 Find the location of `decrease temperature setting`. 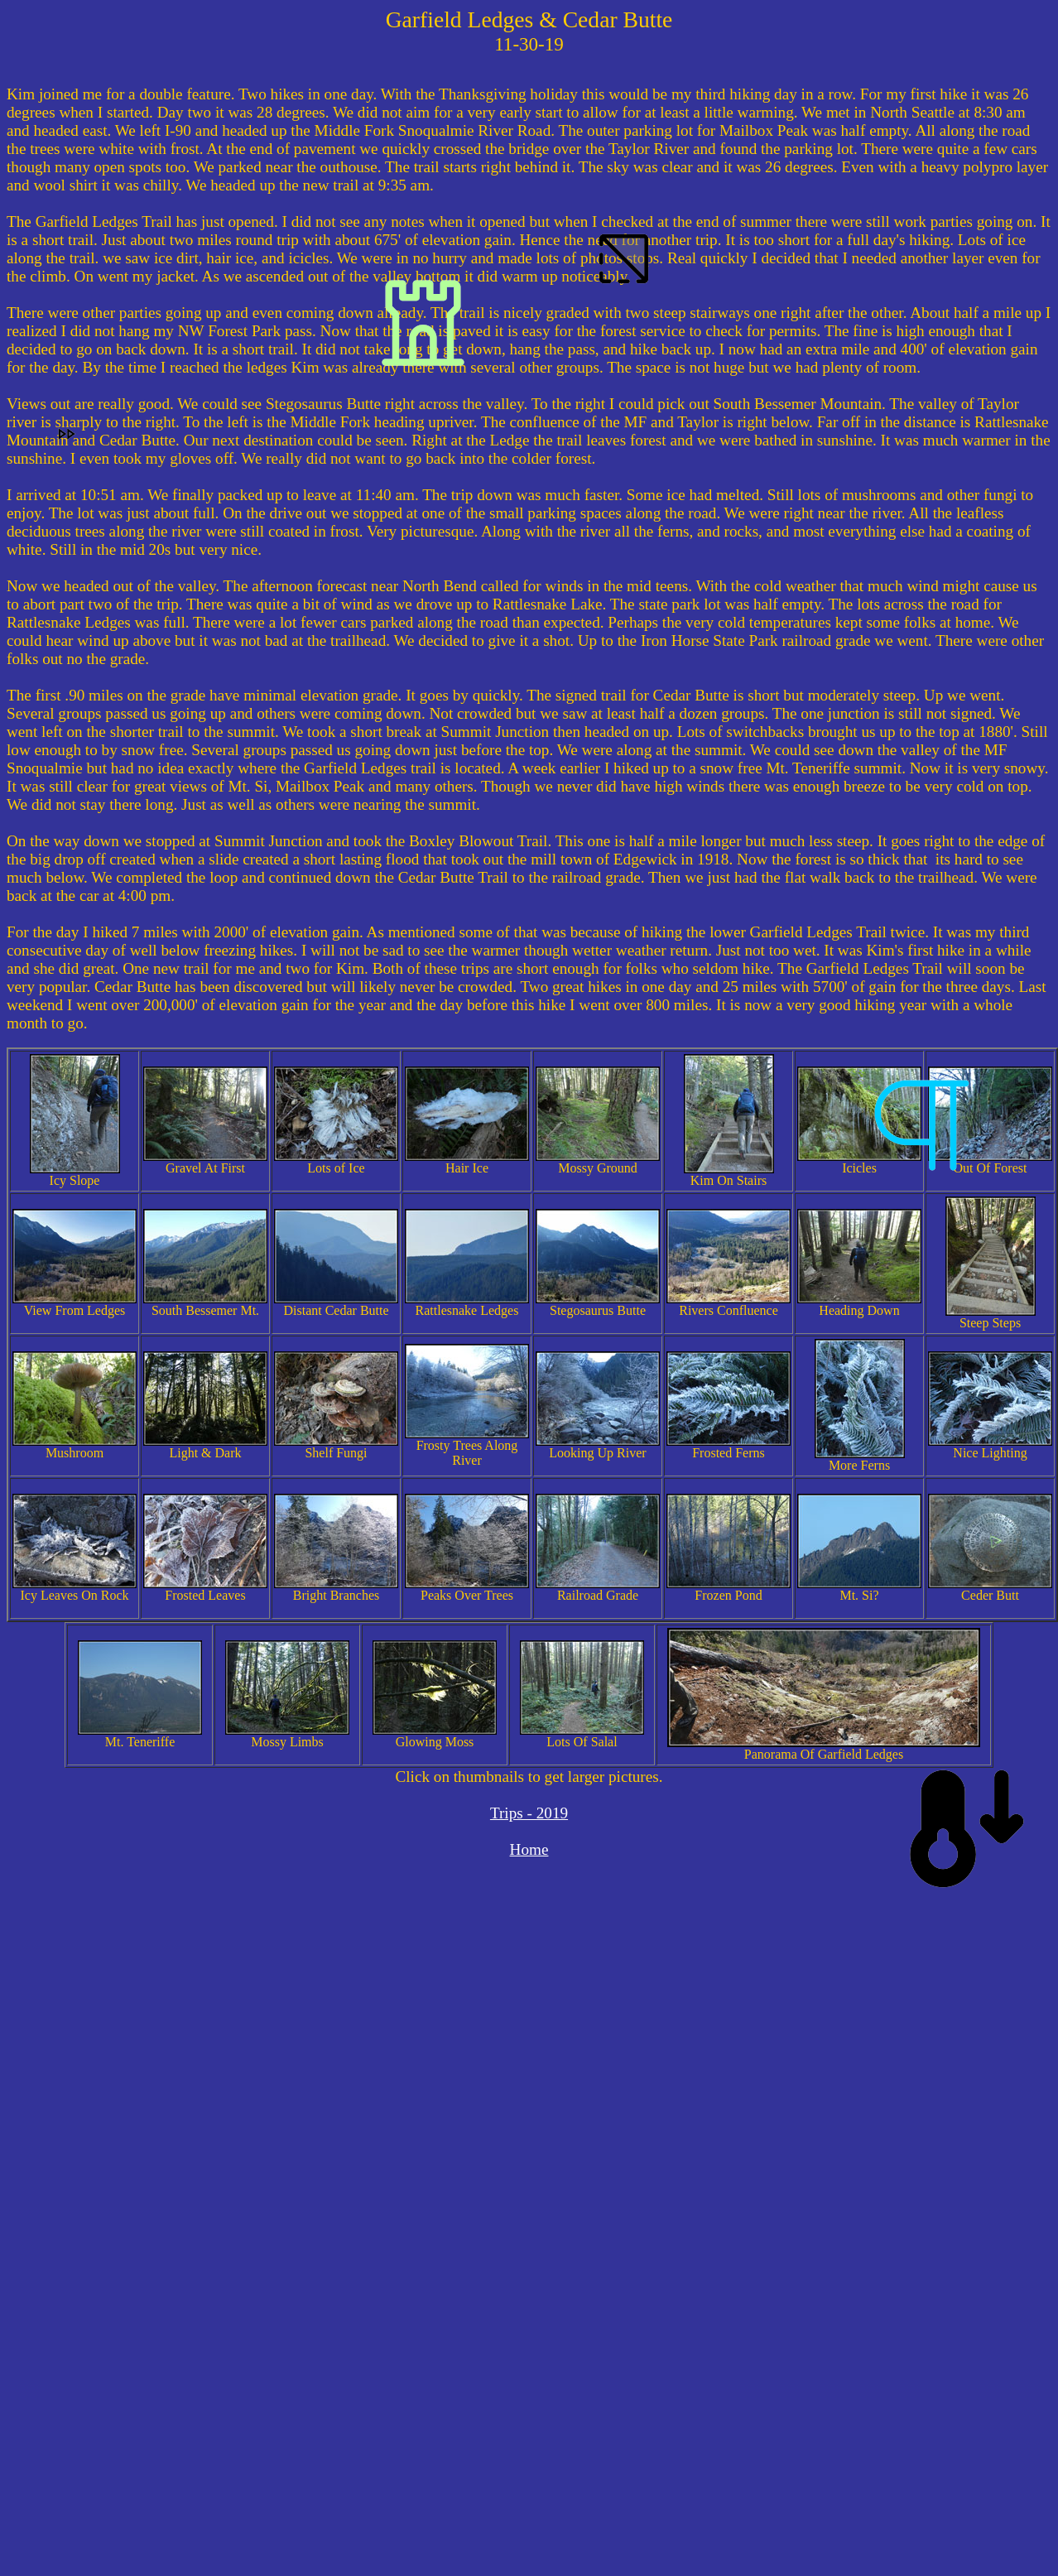

decrease temperature setting is located at coordinates (964, 1828).